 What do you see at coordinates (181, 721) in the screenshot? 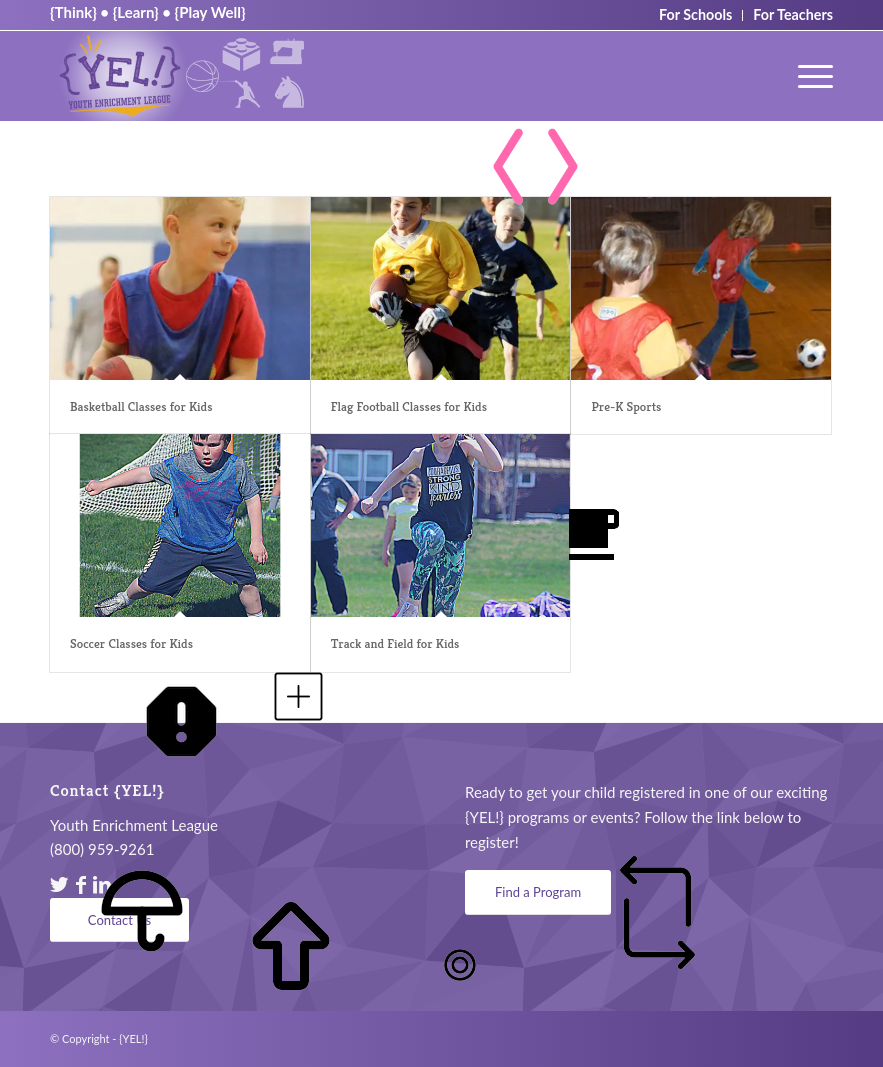
I see `report a problem or issue` at bounding box center [181, 721].